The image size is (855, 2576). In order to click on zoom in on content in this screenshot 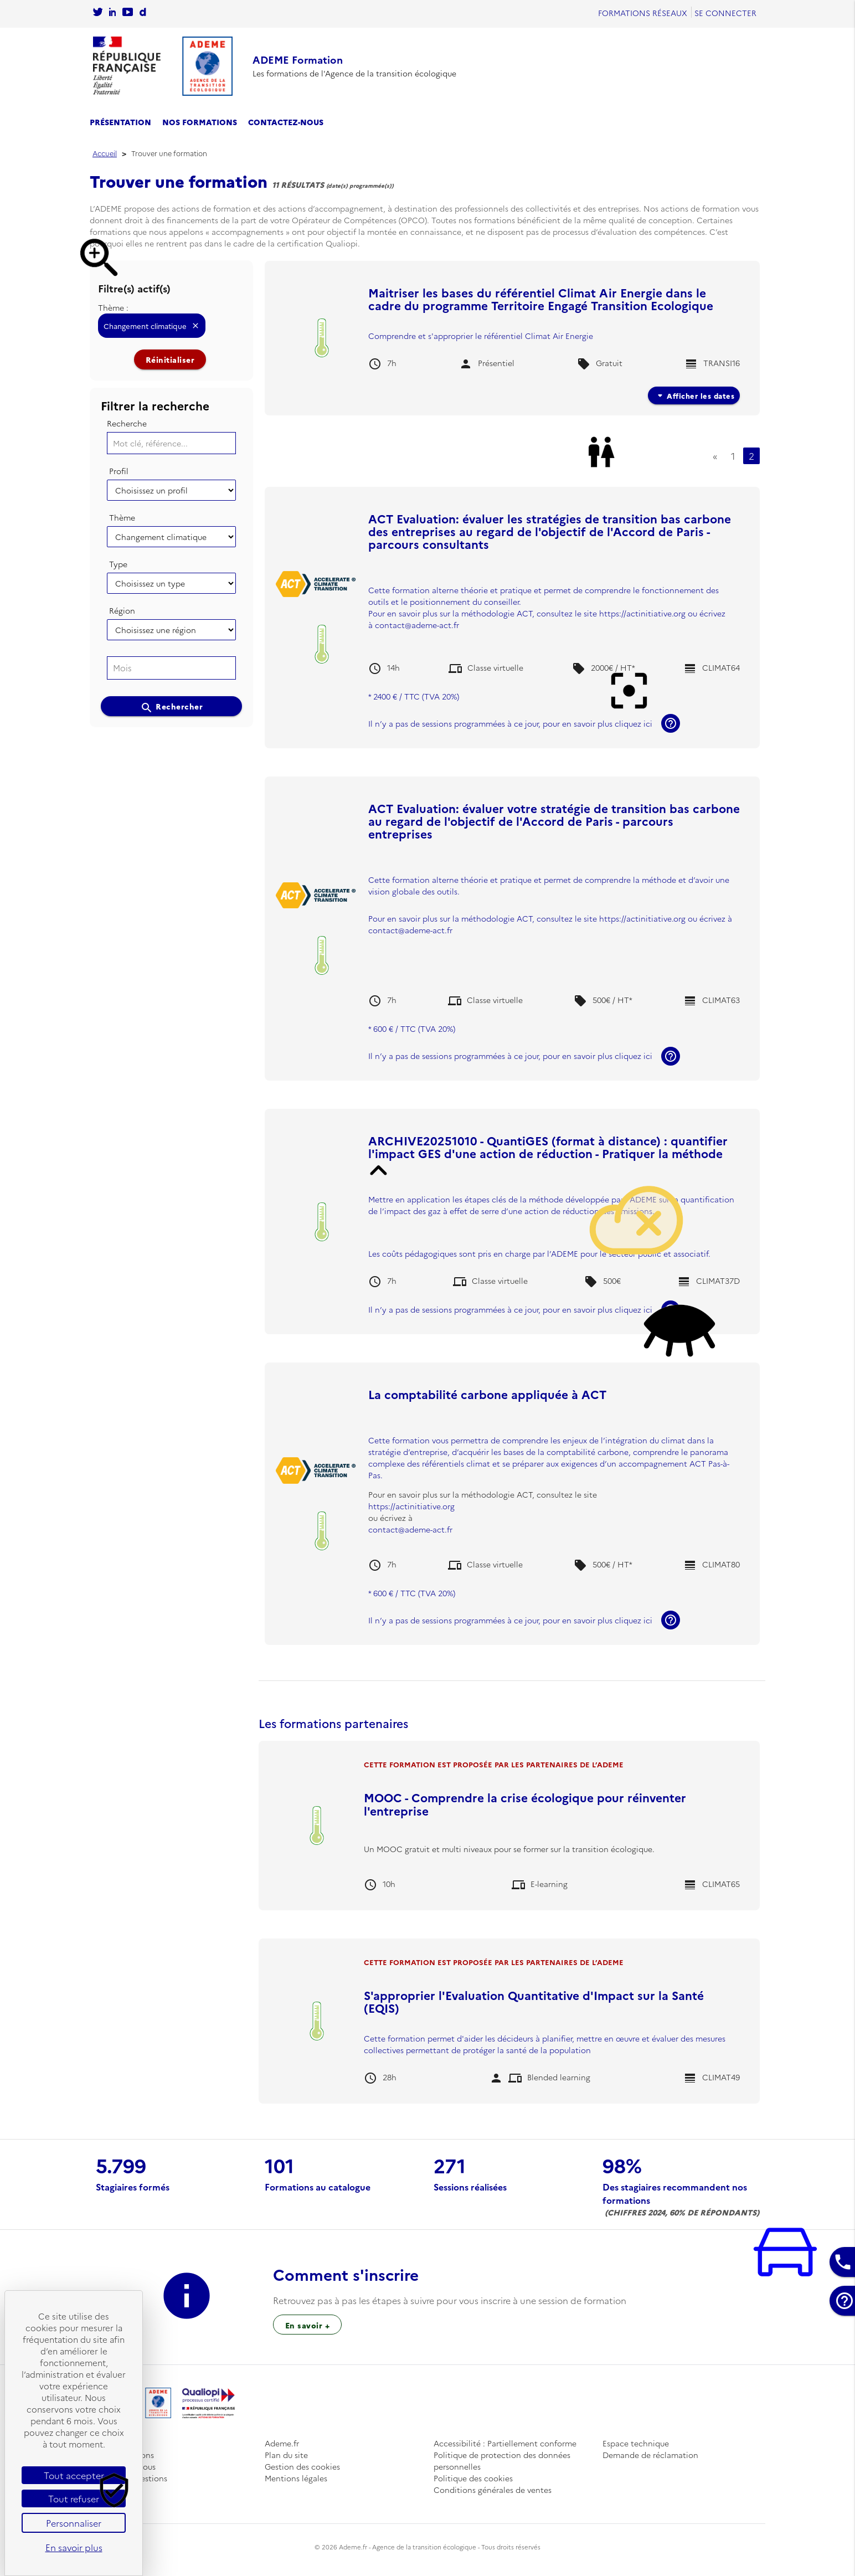, I will do `click(100, 258)`.